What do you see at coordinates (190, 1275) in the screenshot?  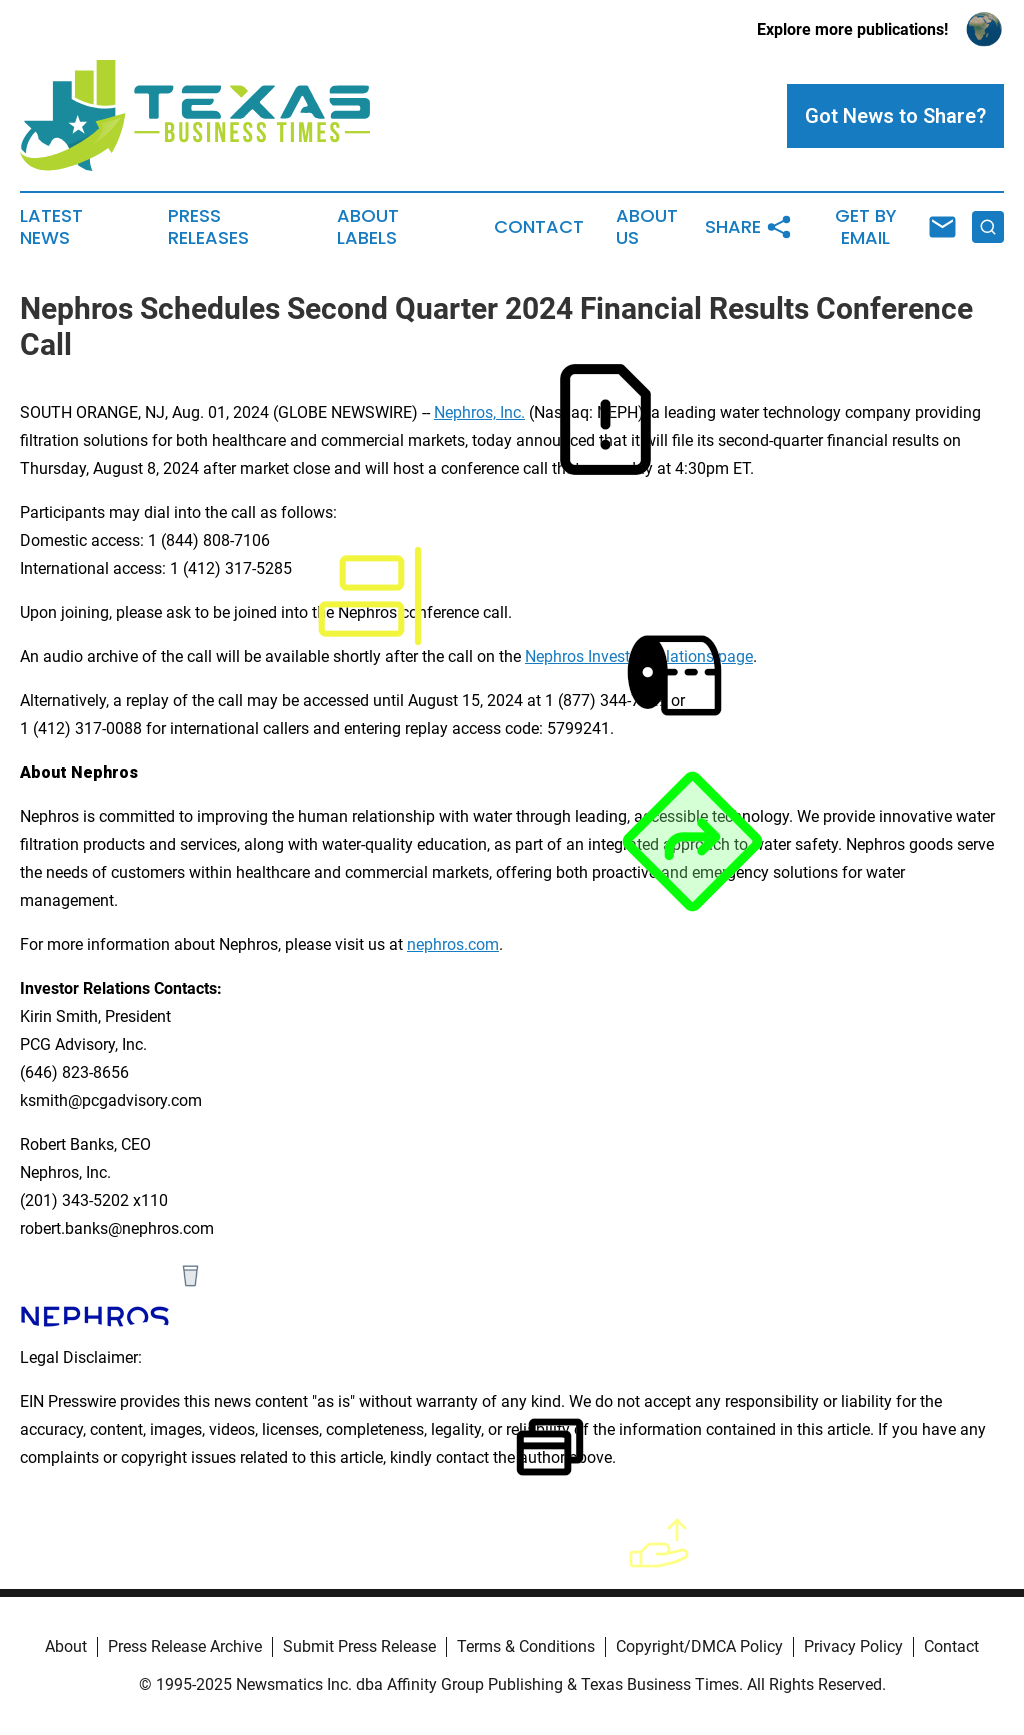 I see `view nearby bars or pubs` at bounding box center [190, 1275].